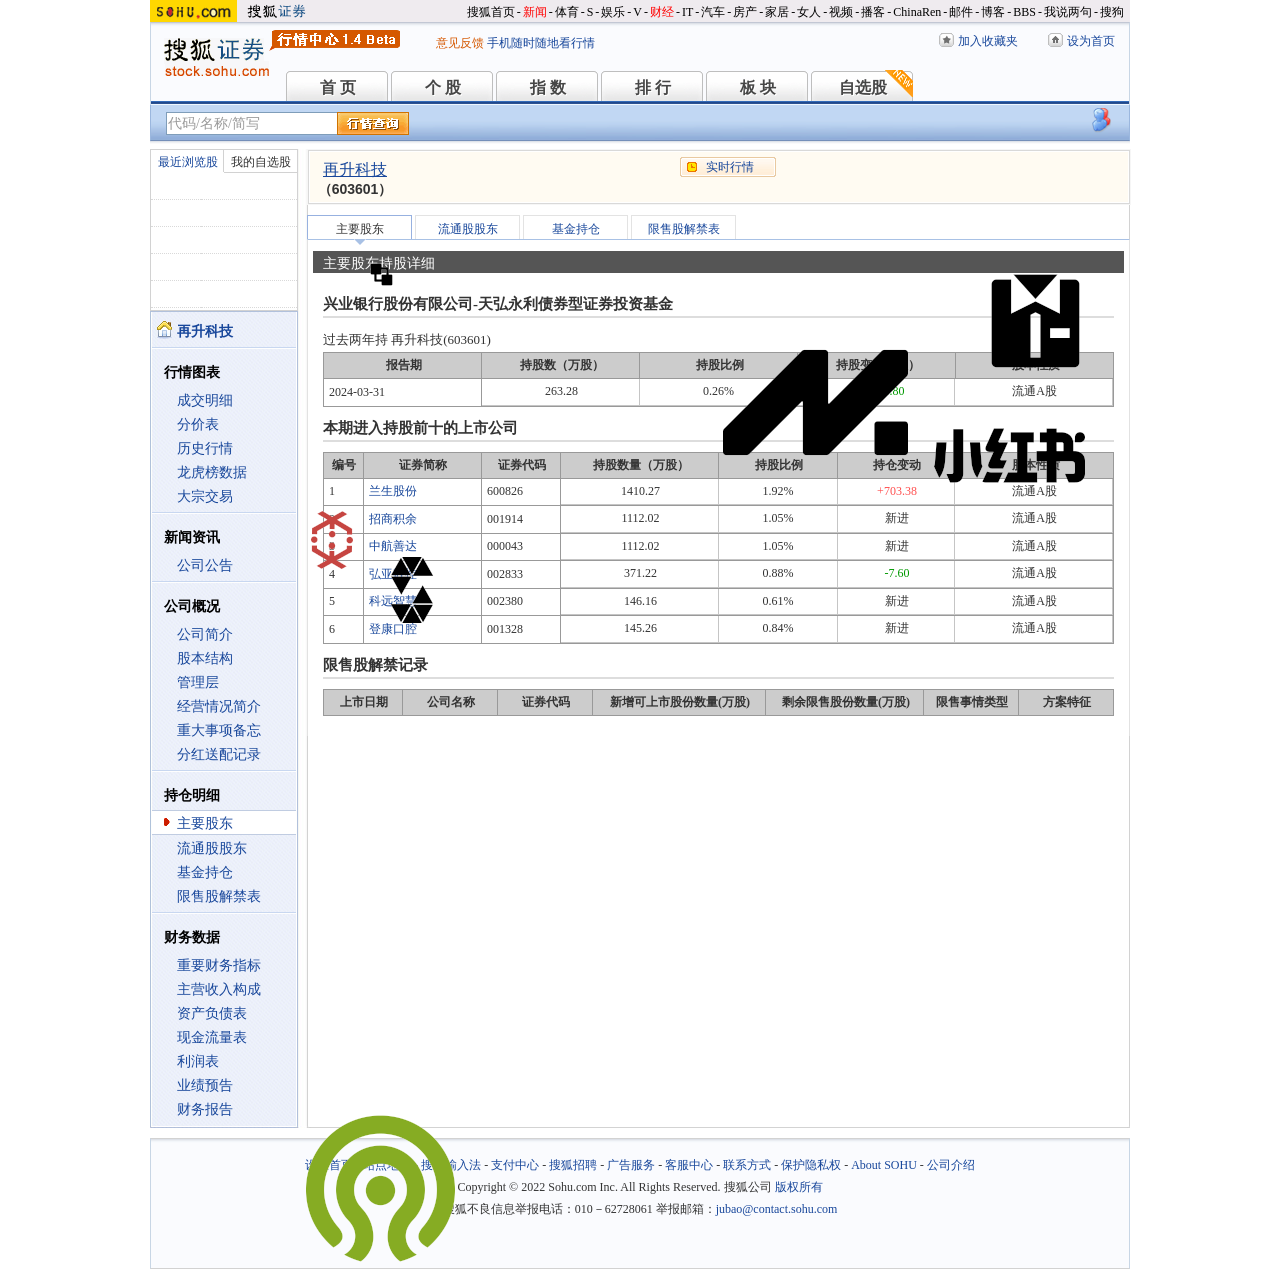 This screenshot has width=1280, height=1269. I want to click on meizu brand logo, so click(815, 402).